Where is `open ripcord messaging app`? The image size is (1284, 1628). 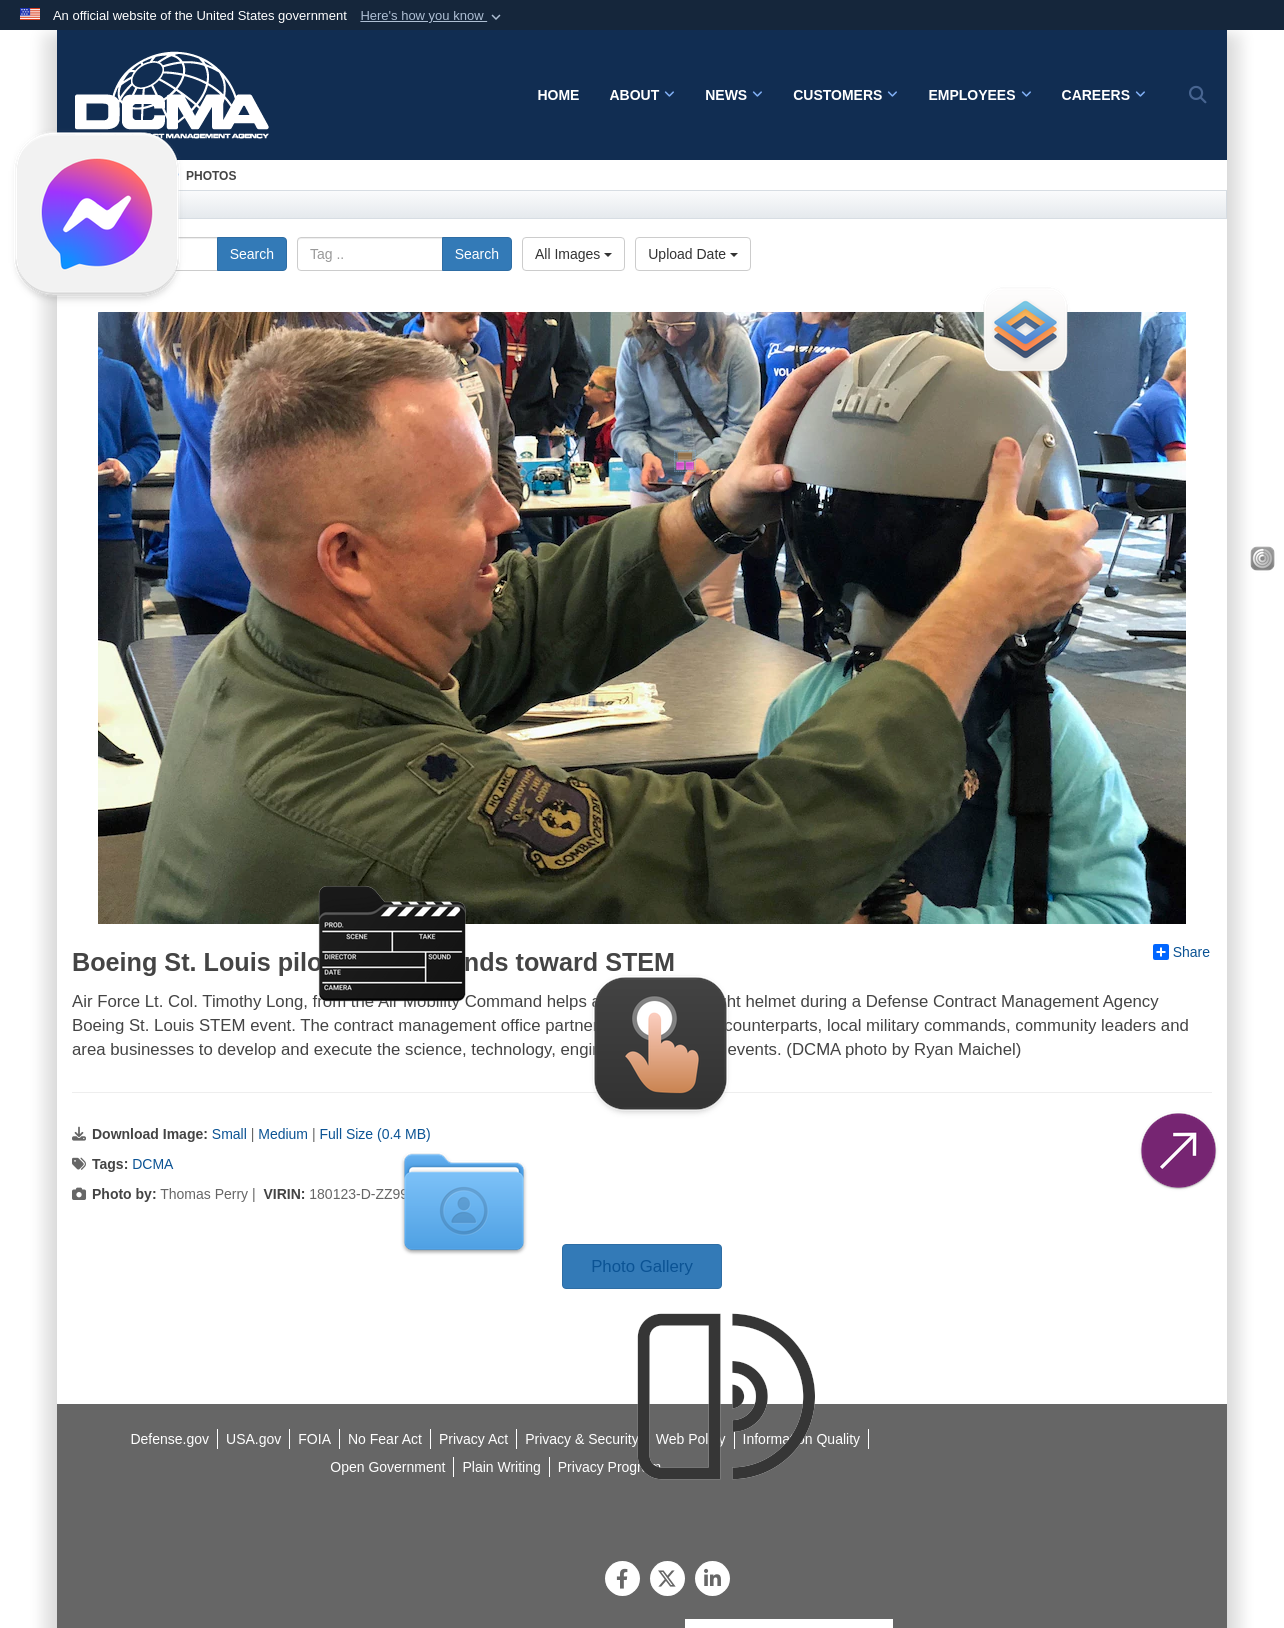
open ripcord messaging app is located at coordinates (1025, 329).